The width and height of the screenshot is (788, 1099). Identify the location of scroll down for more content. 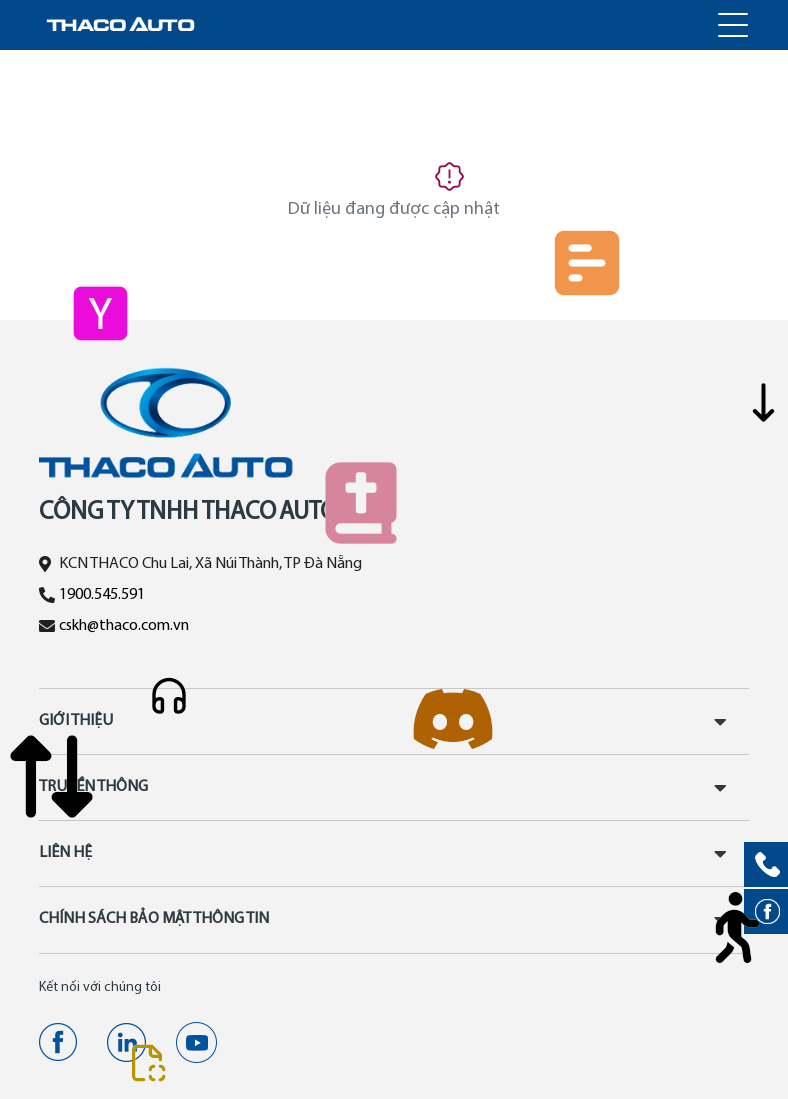
(763, 402).